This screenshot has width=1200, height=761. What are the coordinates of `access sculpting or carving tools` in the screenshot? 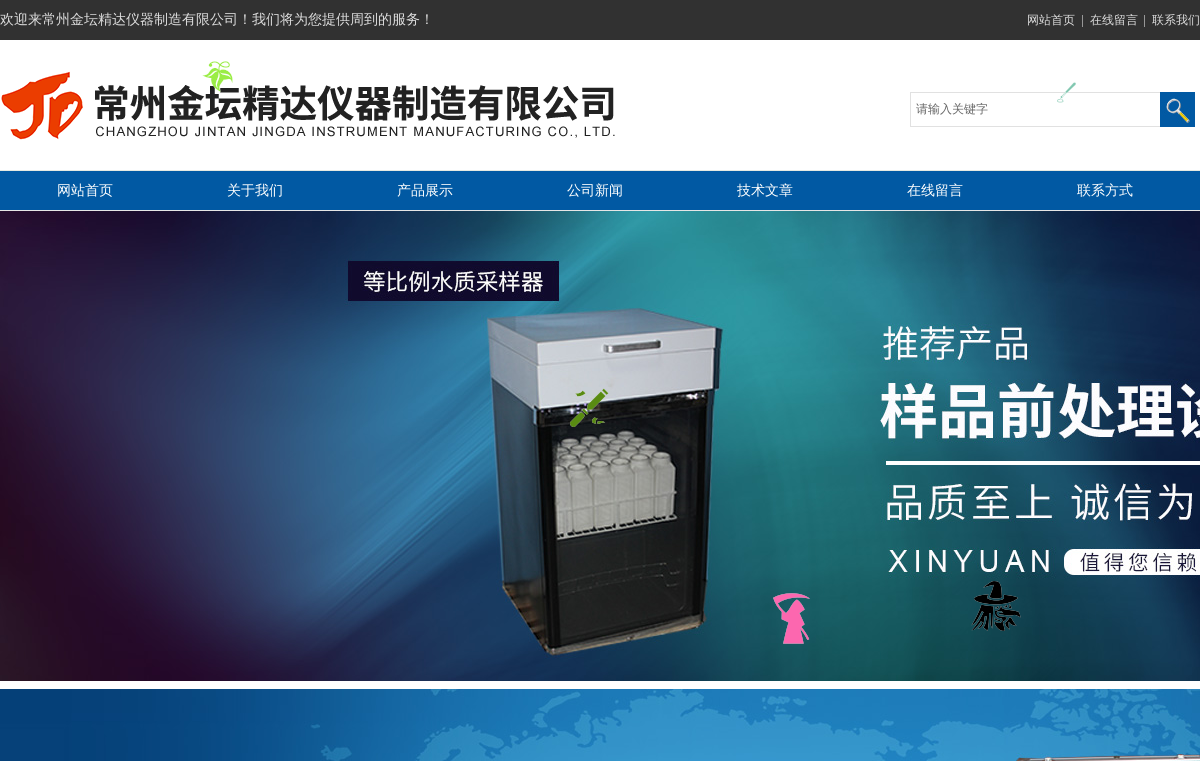 It's located at (589, 407).